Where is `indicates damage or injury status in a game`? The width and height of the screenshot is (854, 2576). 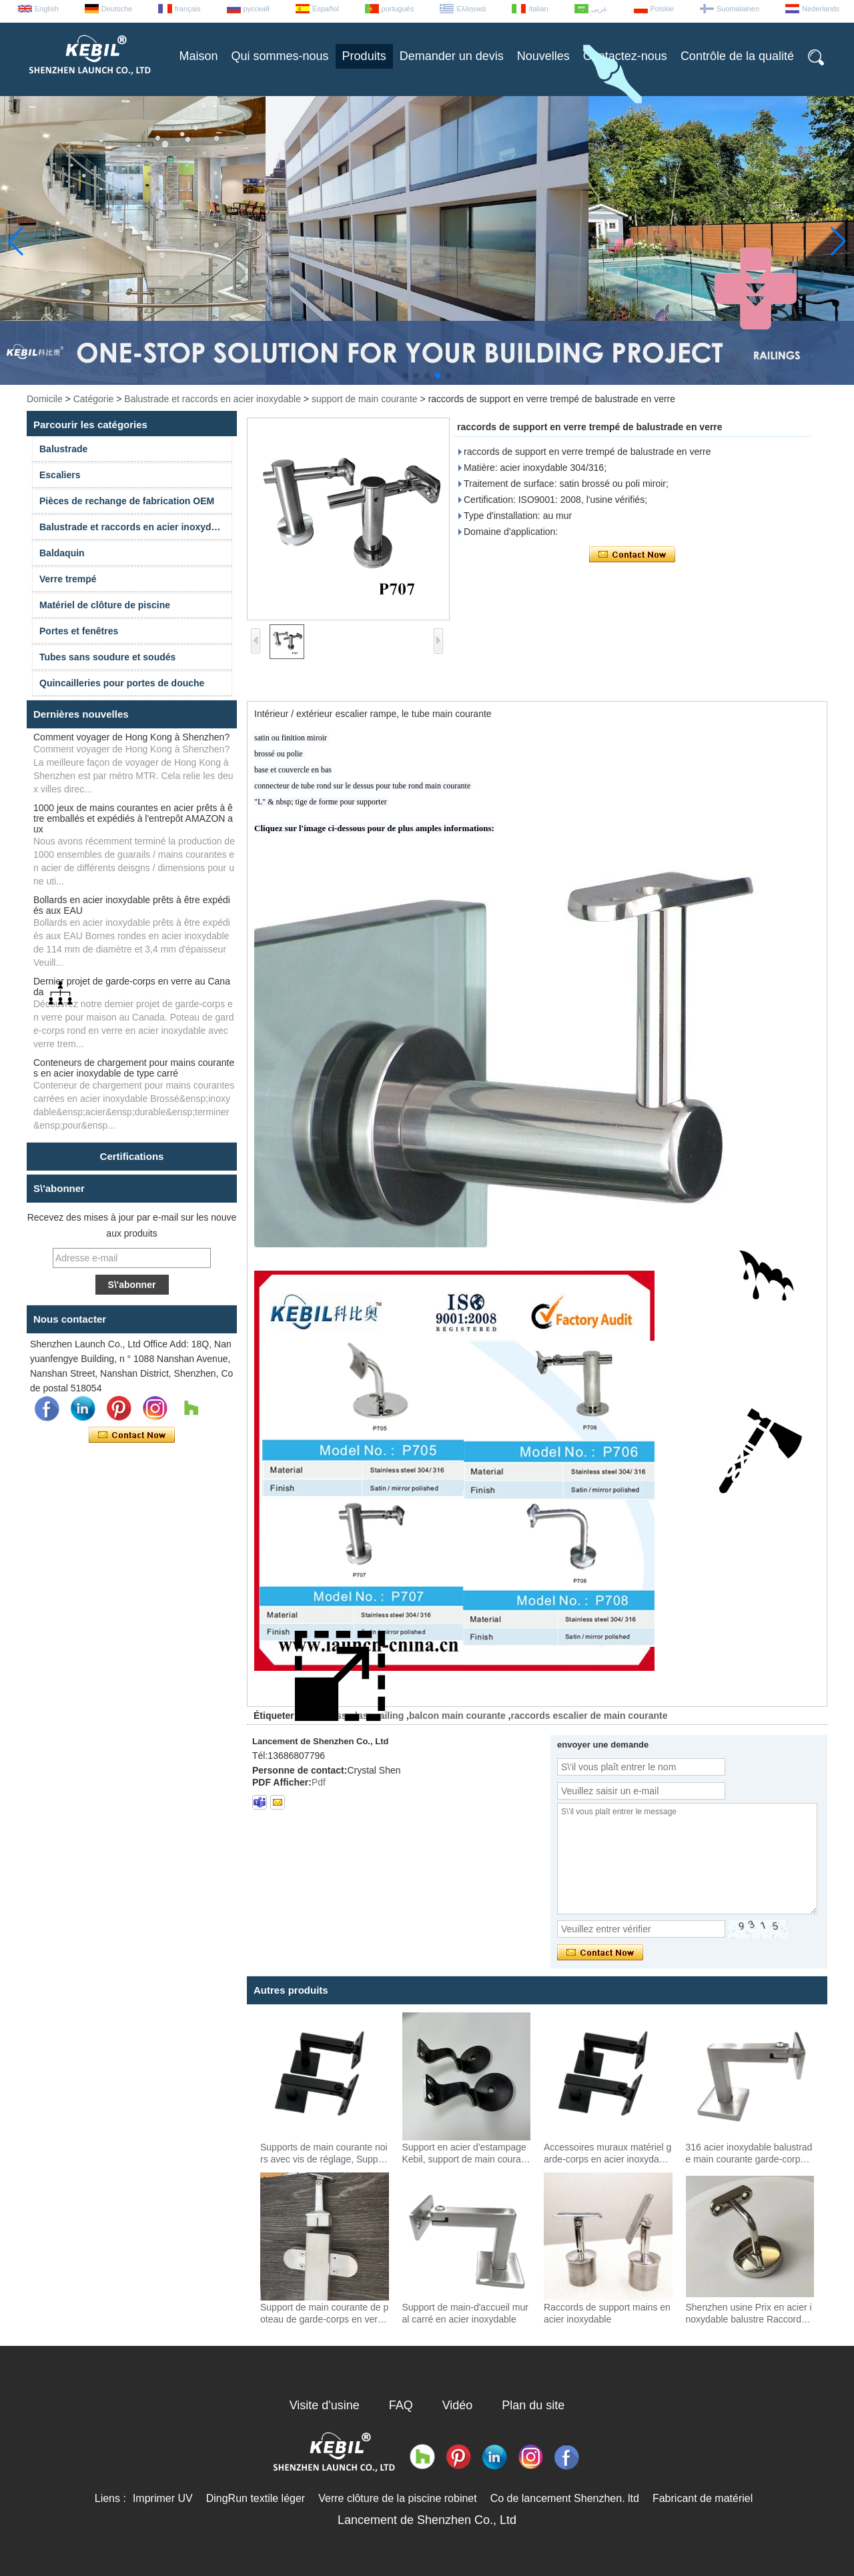 indicates damage or injury status in a game is located at coordinates (766, 1277).